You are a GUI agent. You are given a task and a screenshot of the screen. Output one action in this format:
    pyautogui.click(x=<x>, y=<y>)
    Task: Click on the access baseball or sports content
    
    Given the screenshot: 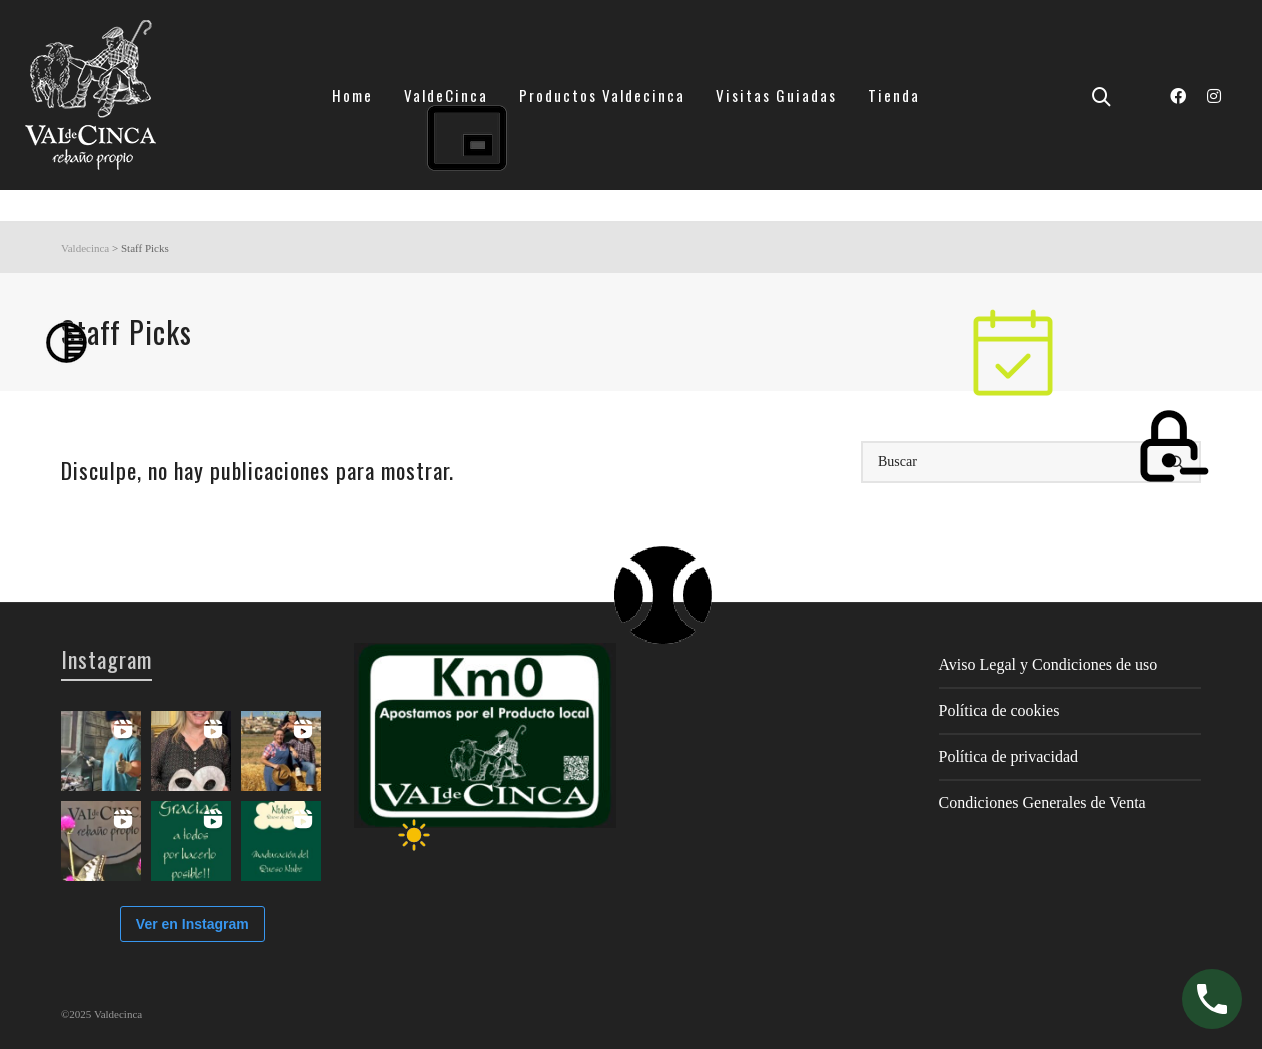 What is the action you would take?
    pyautogui.click(x=663, y=595)
    